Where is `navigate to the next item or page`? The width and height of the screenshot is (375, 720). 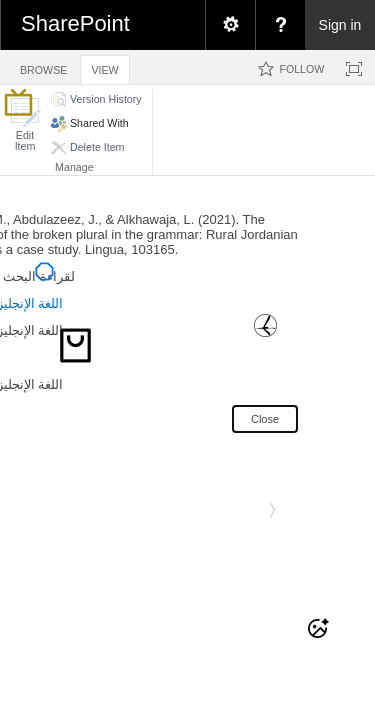
navigate to the next item or page is located at coordinates (272, 510).